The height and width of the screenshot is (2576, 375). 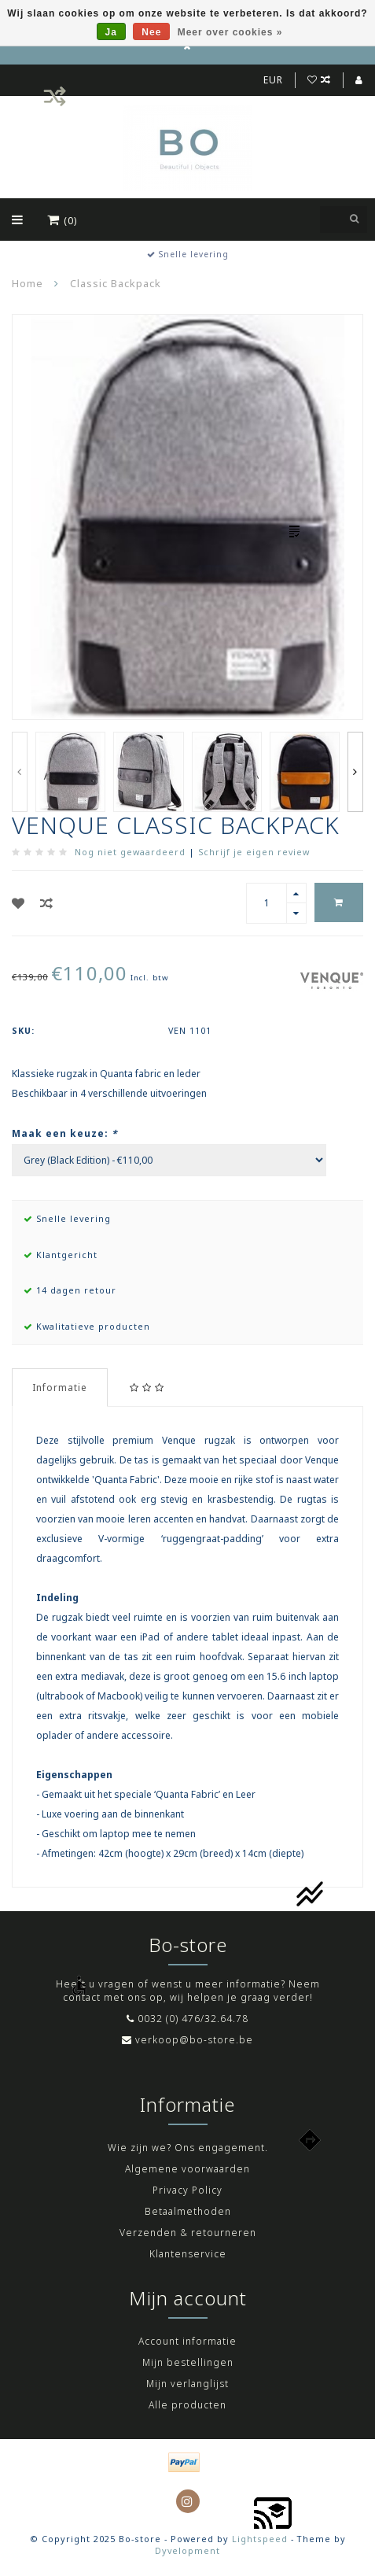 What do you see at coordinates (310, 1894) in the screenshot?
I see `view stacked line chart data` at bounding box center [310, 1894].